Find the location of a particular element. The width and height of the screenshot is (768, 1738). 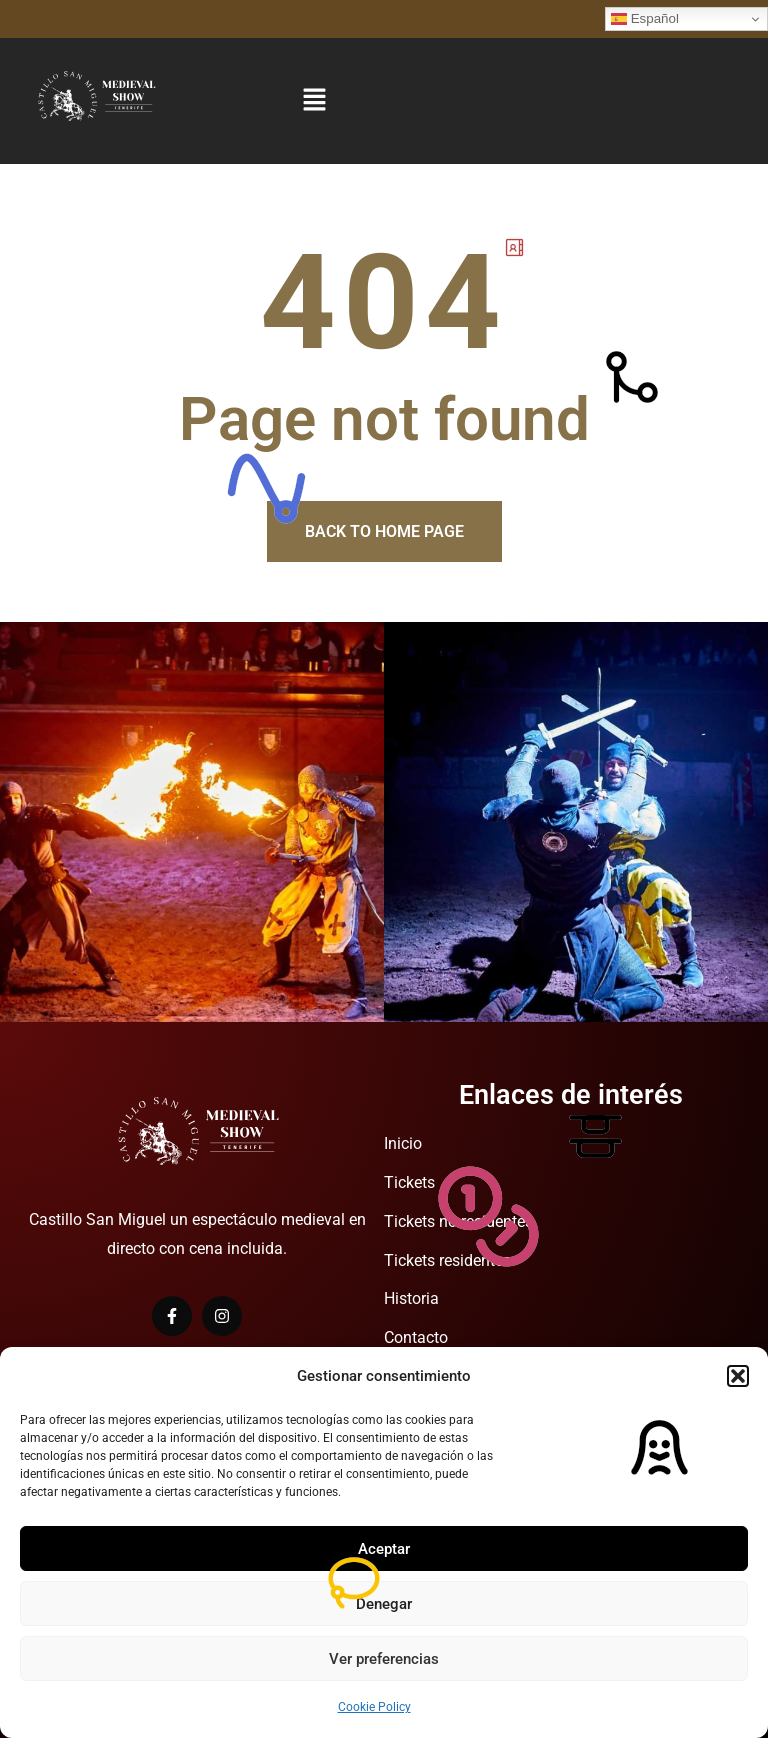

indicates linux operating system compatibility is located at coordinates (659, 1450).